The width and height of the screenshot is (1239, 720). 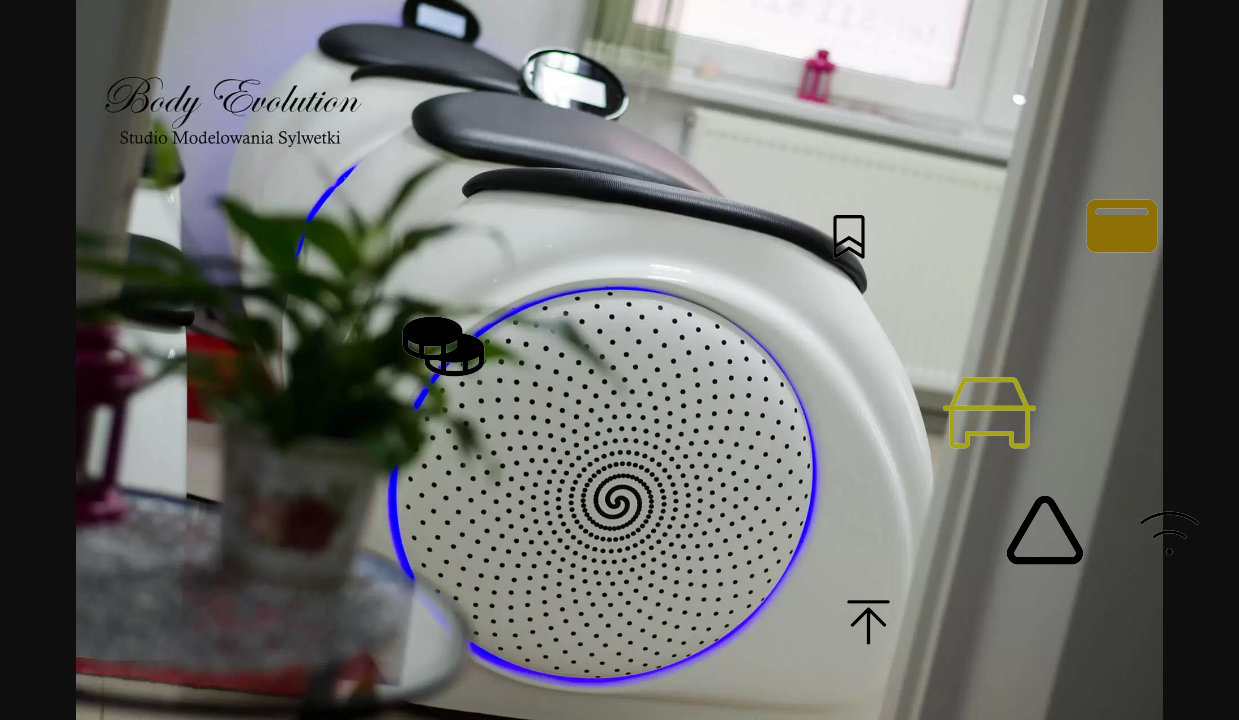 I want to click on bleach-safe laundry care symbol, so click(x=1045, y=534).